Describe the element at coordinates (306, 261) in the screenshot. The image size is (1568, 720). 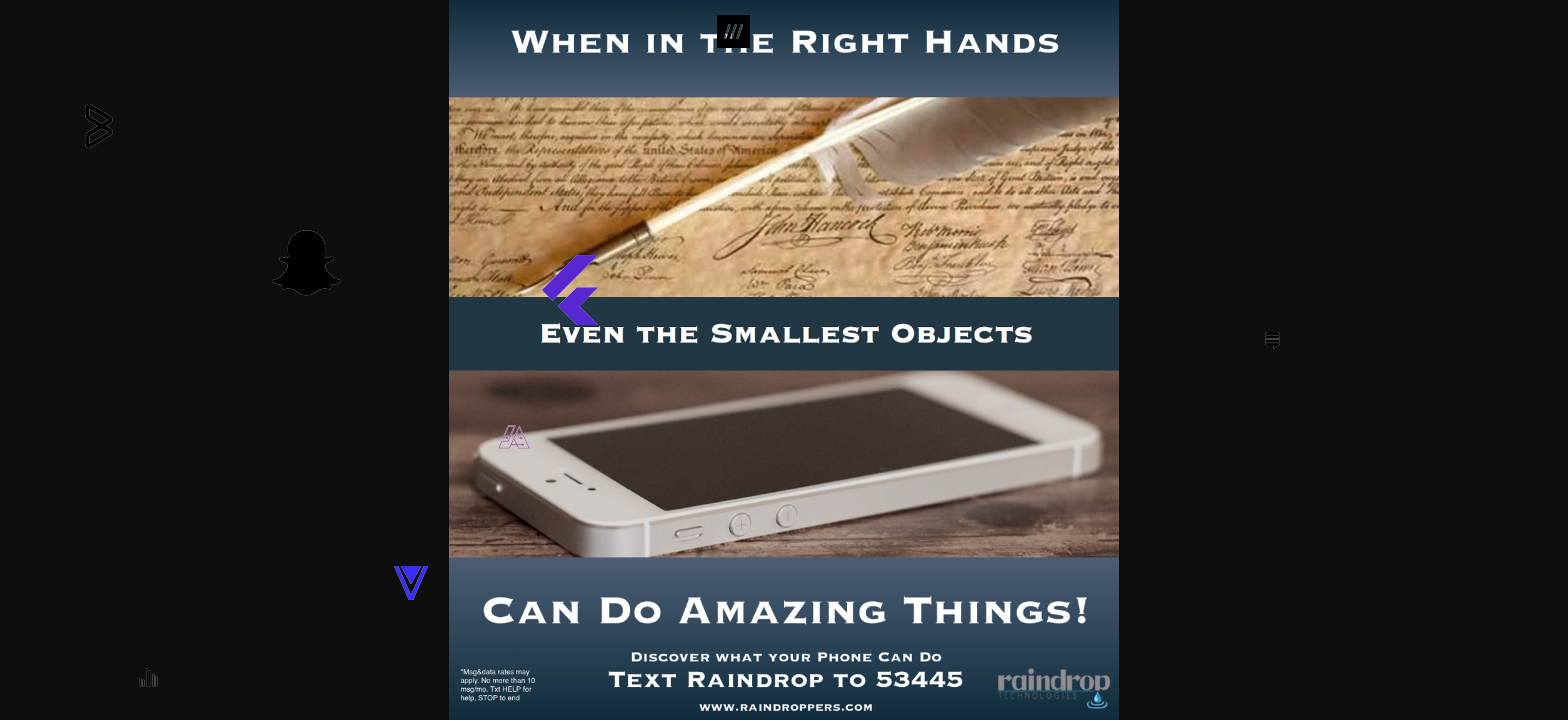
I see `open Snapchat app` at that location.